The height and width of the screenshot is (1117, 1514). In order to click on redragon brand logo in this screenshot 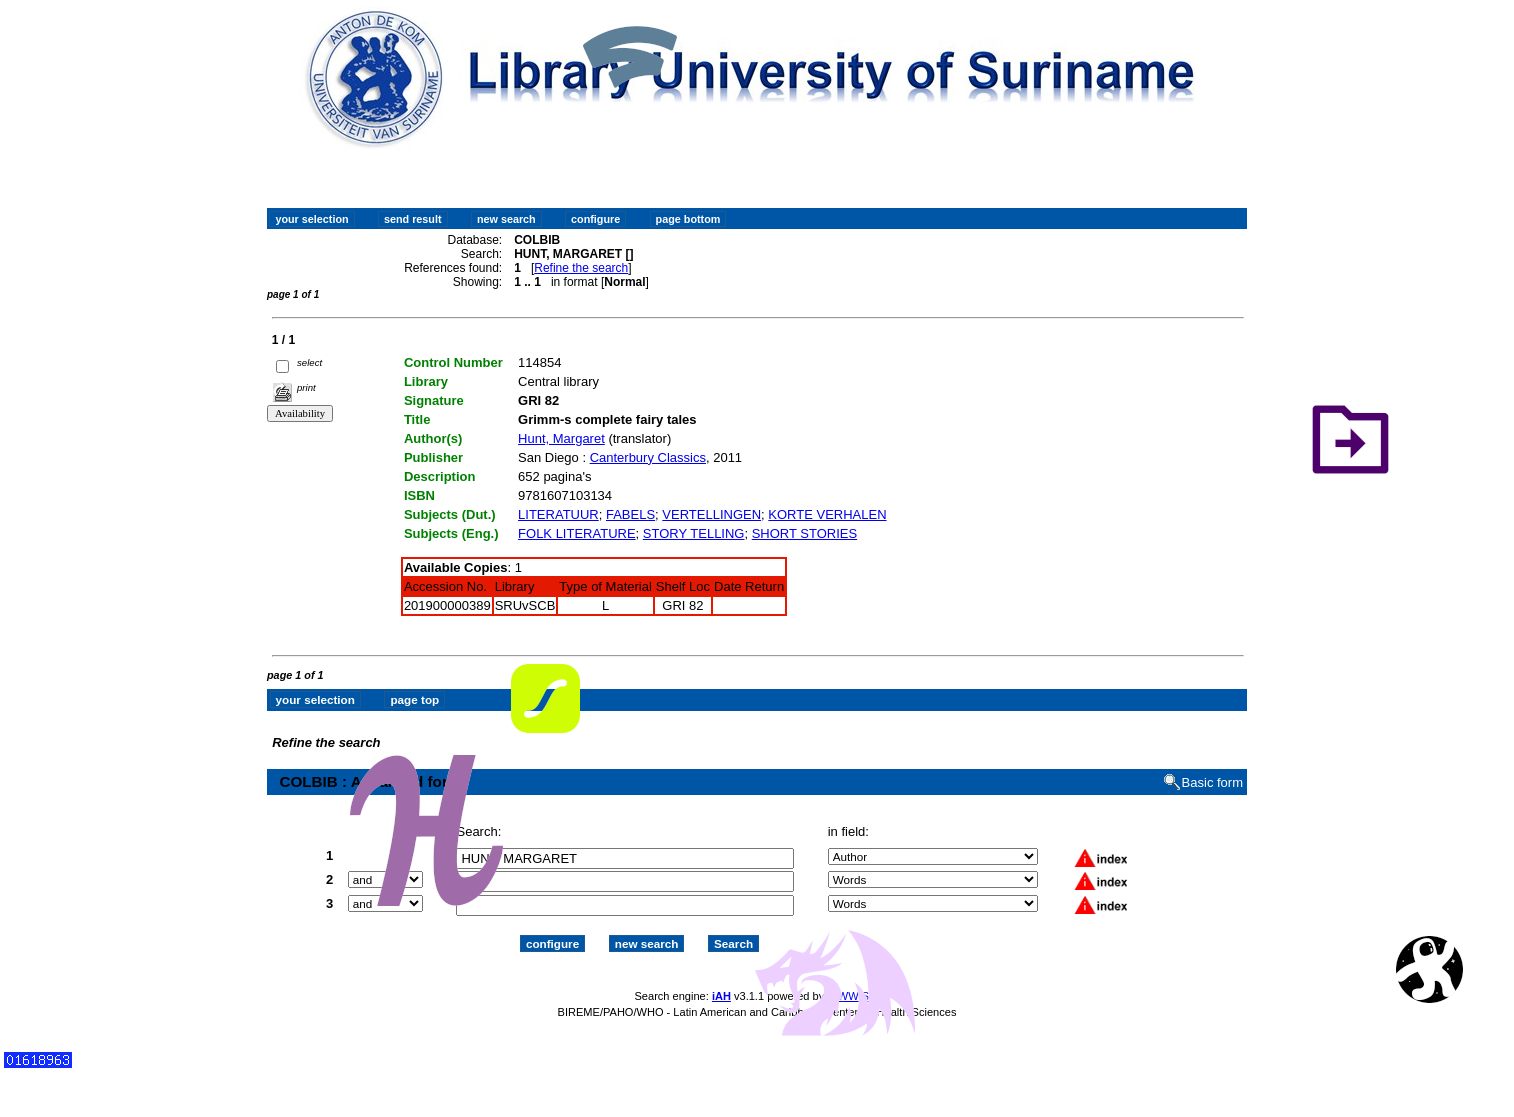, I will do `click(835, 983)`.